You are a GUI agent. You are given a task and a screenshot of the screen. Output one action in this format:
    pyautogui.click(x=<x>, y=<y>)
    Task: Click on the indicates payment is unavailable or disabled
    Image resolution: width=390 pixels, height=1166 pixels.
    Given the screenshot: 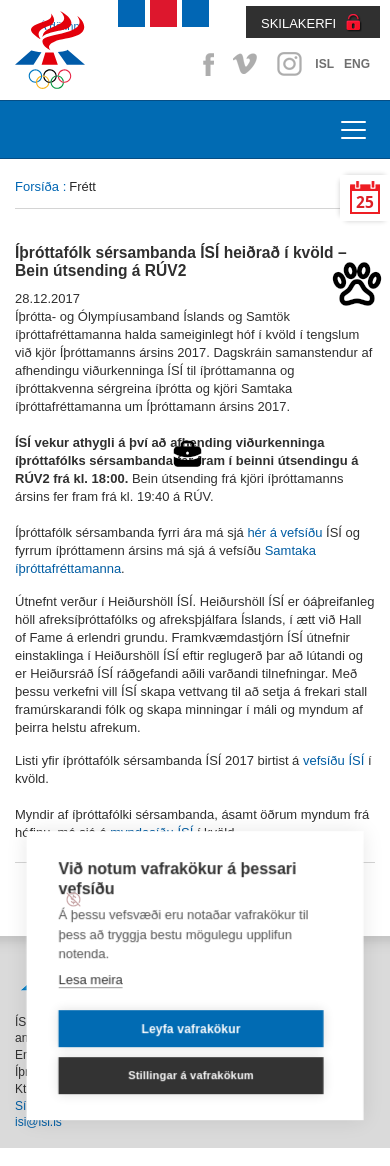 What is the action you would take?
    pyautogui.click(x=73, y=899)
    